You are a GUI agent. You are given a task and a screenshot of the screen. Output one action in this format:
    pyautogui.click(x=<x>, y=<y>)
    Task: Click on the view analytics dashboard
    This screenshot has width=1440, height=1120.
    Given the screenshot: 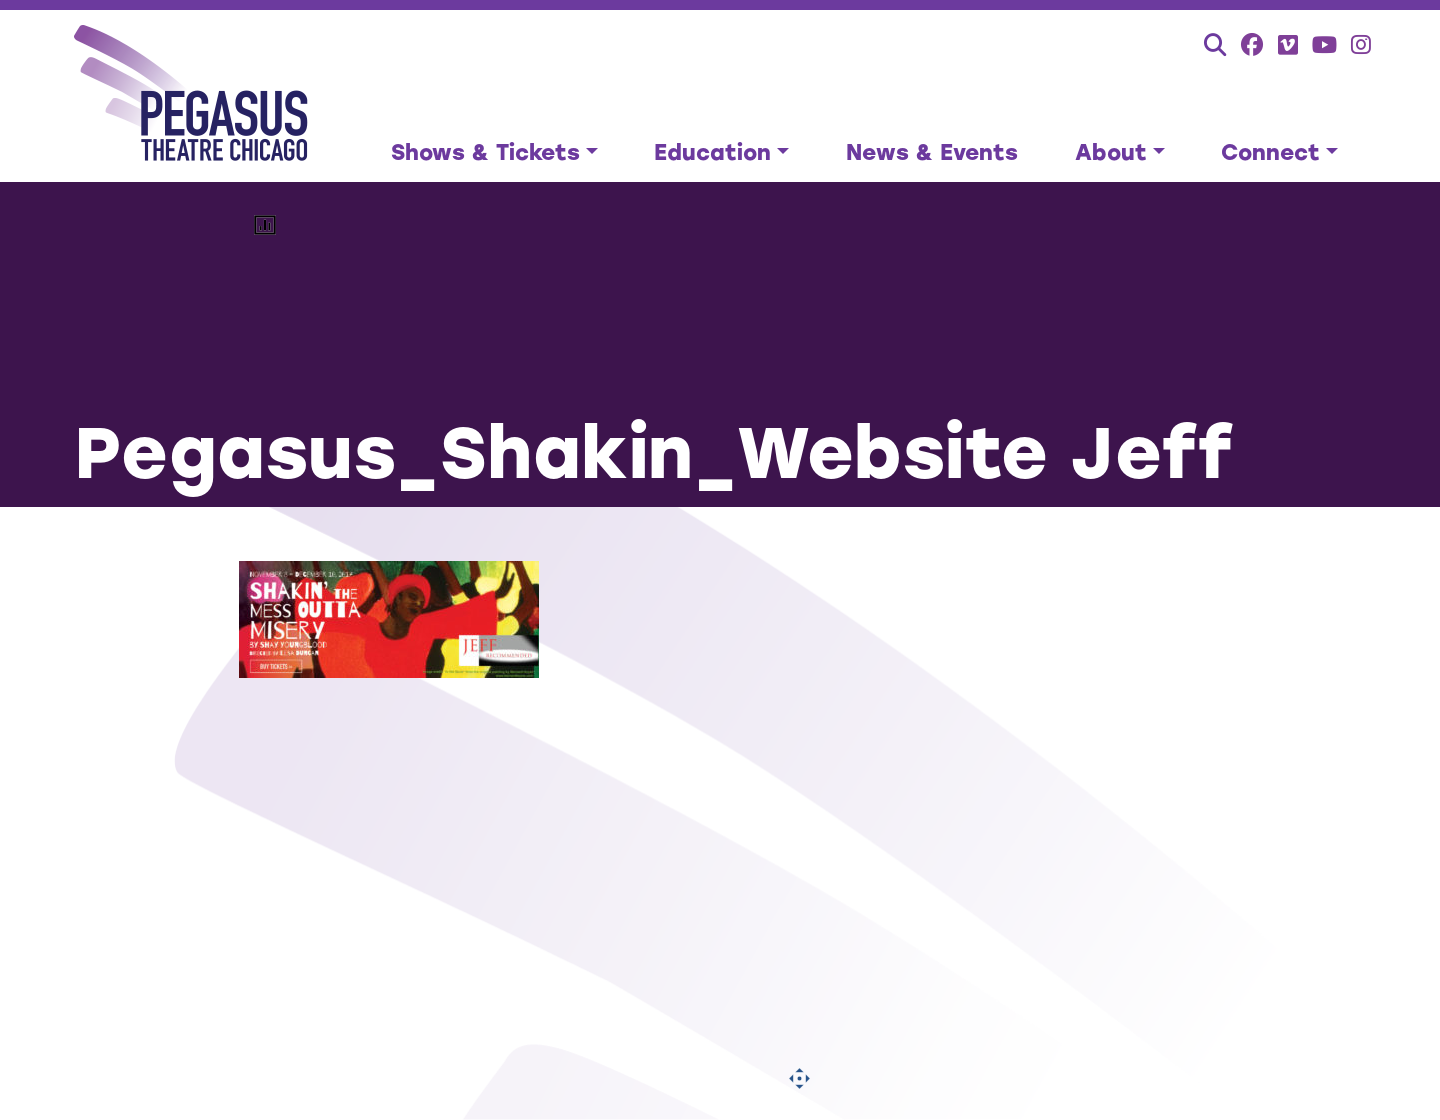 What is the action you would take?
    pyautogui.click(x=265, y=225)
    